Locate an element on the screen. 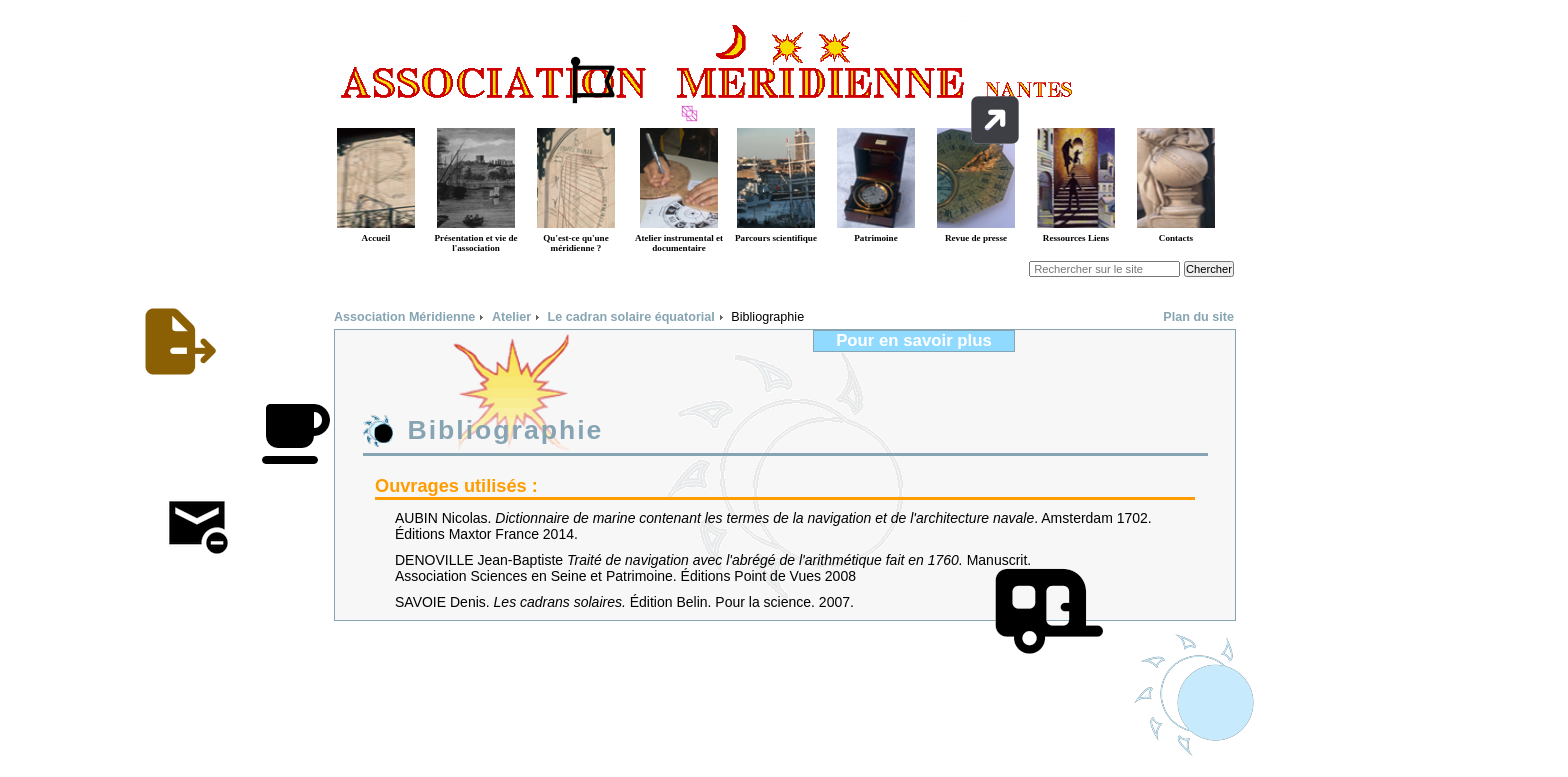 This screenshot has width=1568, height=777. flag or bookmark an item is located at coordinates (593, 80).